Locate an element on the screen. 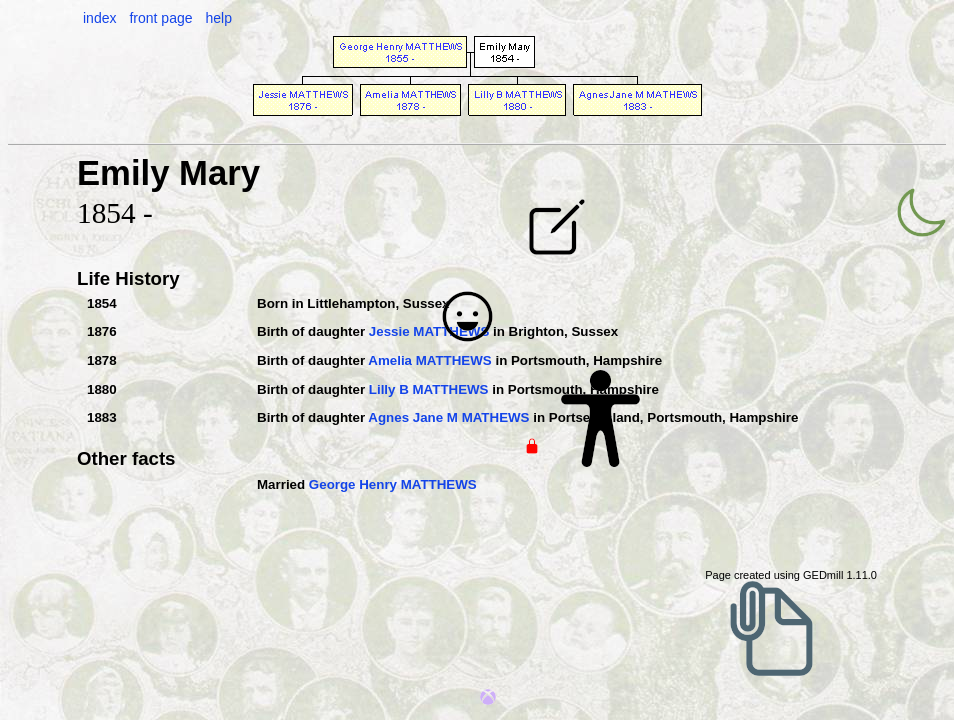  enable dark mode is located at coordinates (921, 212).